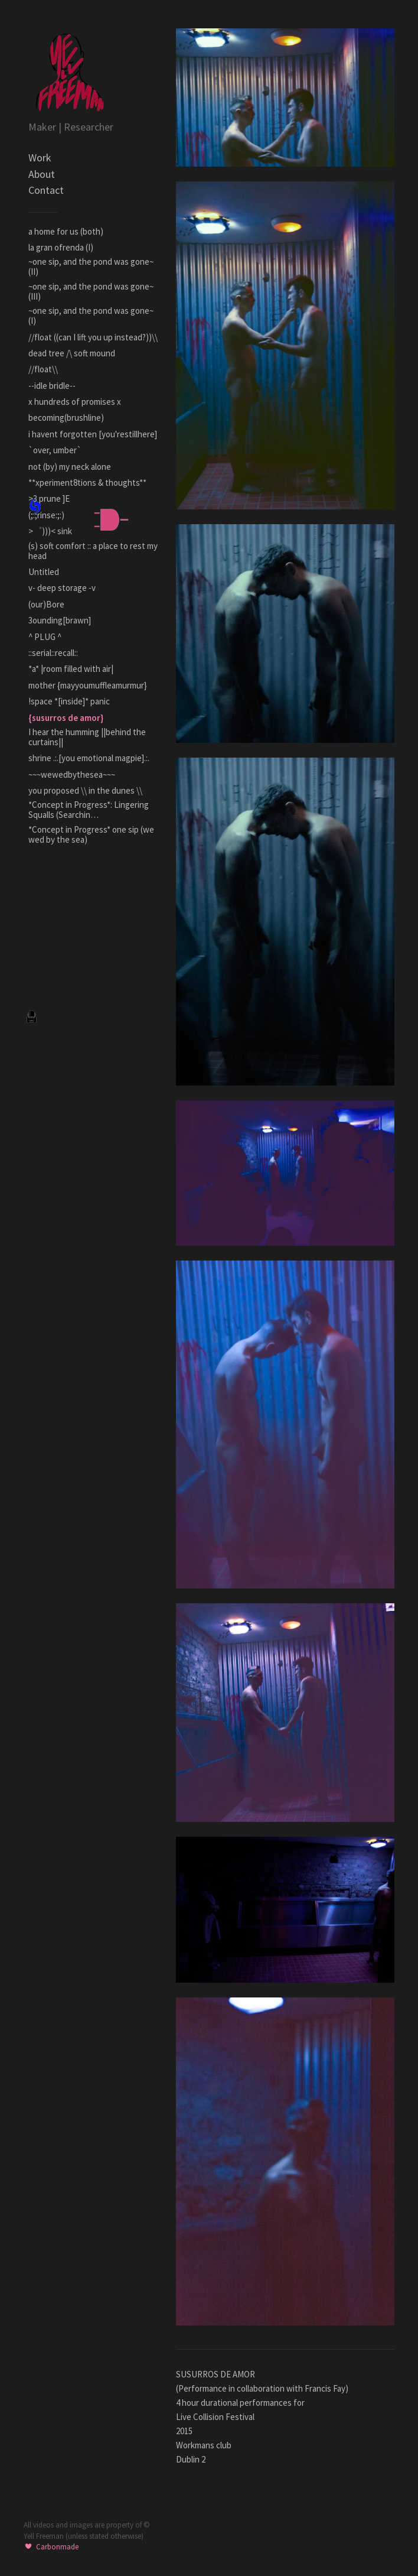  What do you see at coordinates (111, 519) in the screenshot?
I see `represents an AND logic gate in a circuit diagram` at bounding box center [111, 519].